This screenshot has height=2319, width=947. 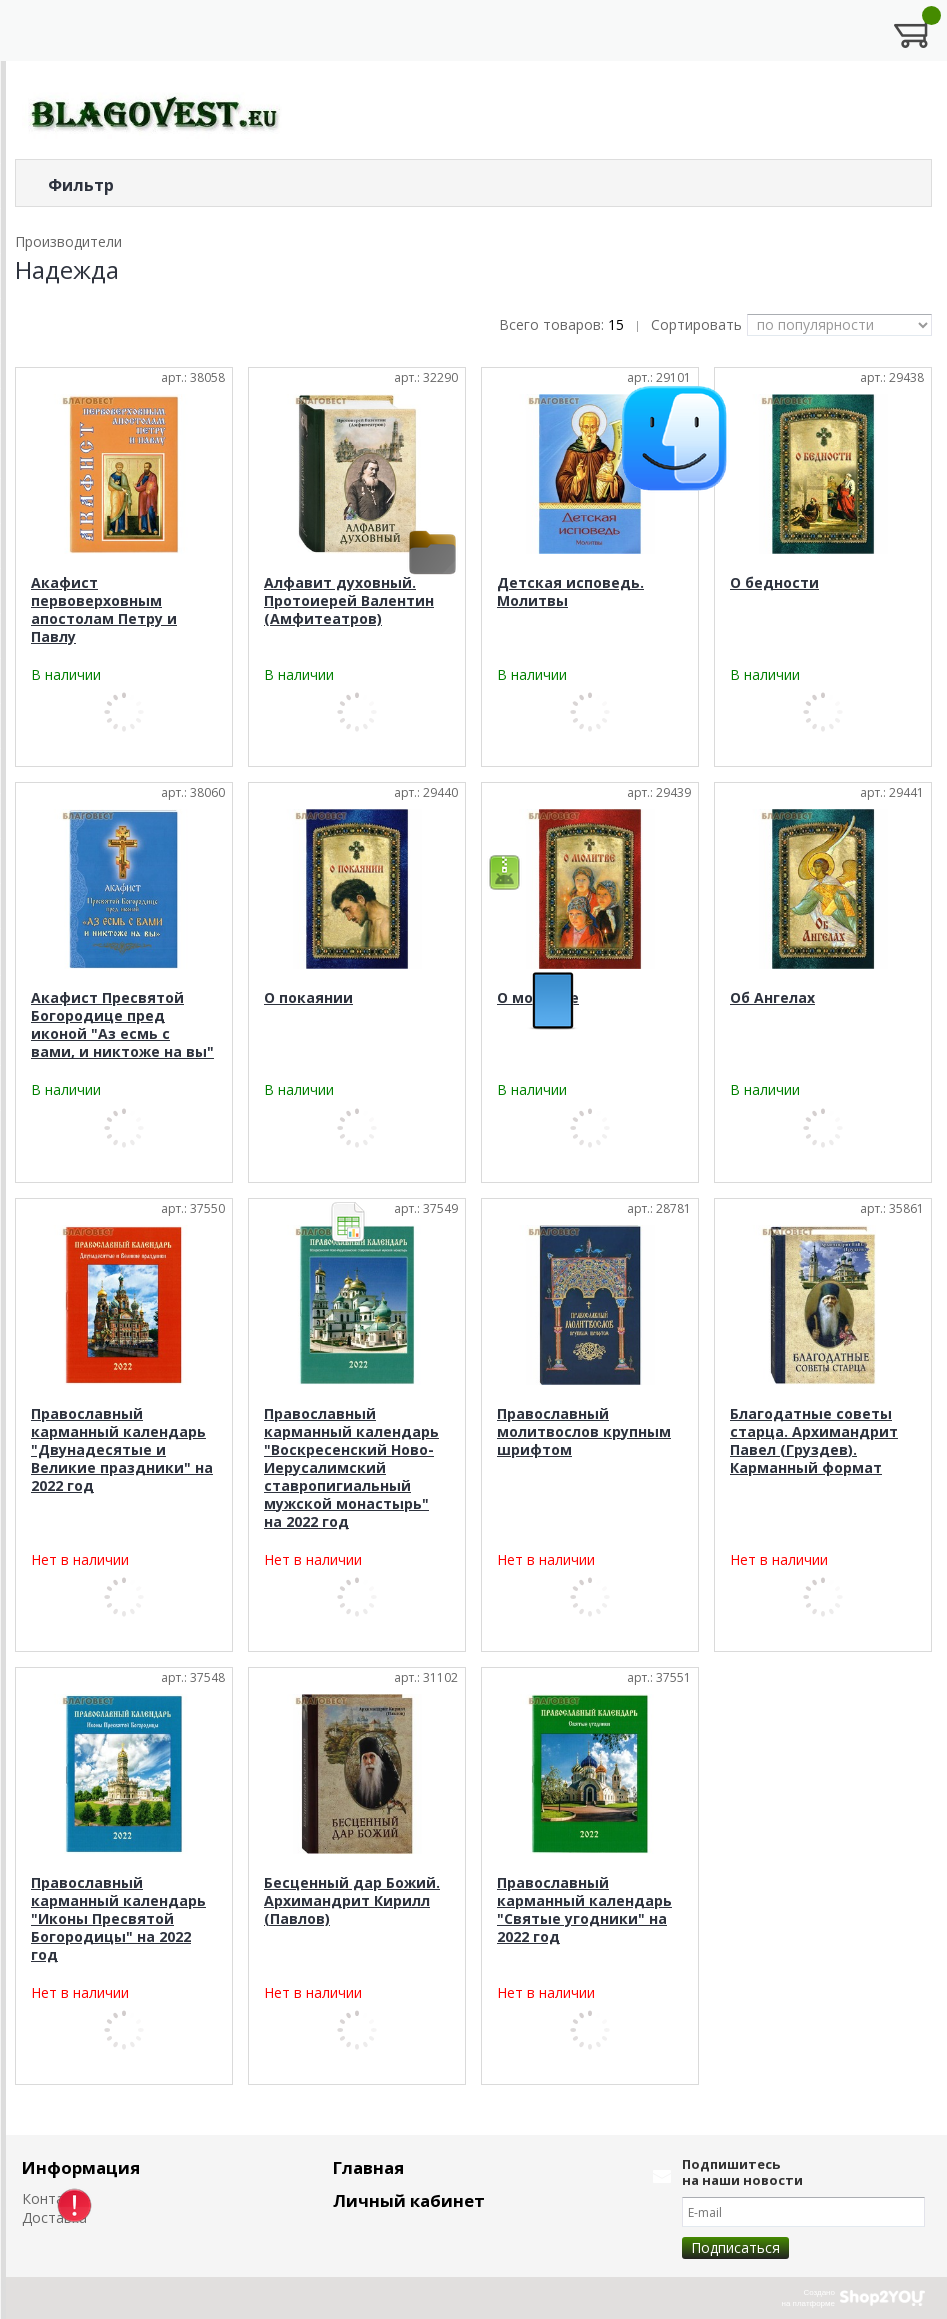 What do you see at coordinates (348, 1222) in the screenshot?
I see `spreadsheet file type indicator` at bounding box center [348, 1222].